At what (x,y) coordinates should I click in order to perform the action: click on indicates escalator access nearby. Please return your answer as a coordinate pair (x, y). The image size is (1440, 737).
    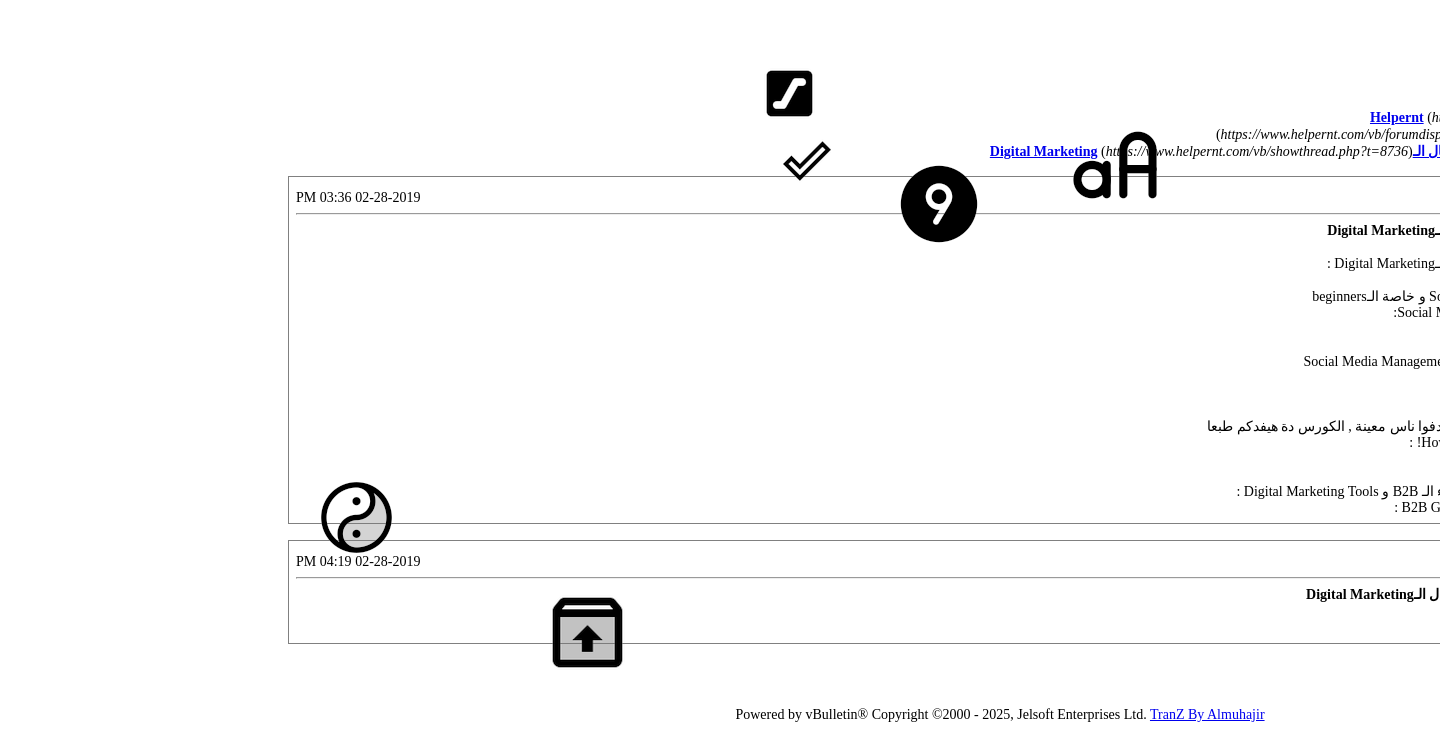
    Looking at the image, I should click on (789, 93).